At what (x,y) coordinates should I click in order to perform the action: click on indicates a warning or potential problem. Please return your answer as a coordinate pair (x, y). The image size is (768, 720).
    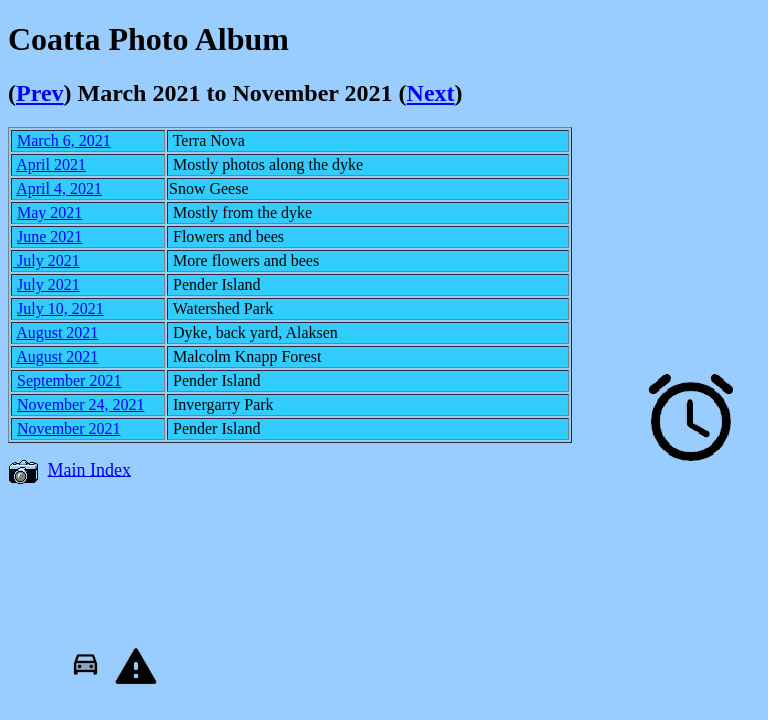
    Looking at the image, I should click on (136, 666).